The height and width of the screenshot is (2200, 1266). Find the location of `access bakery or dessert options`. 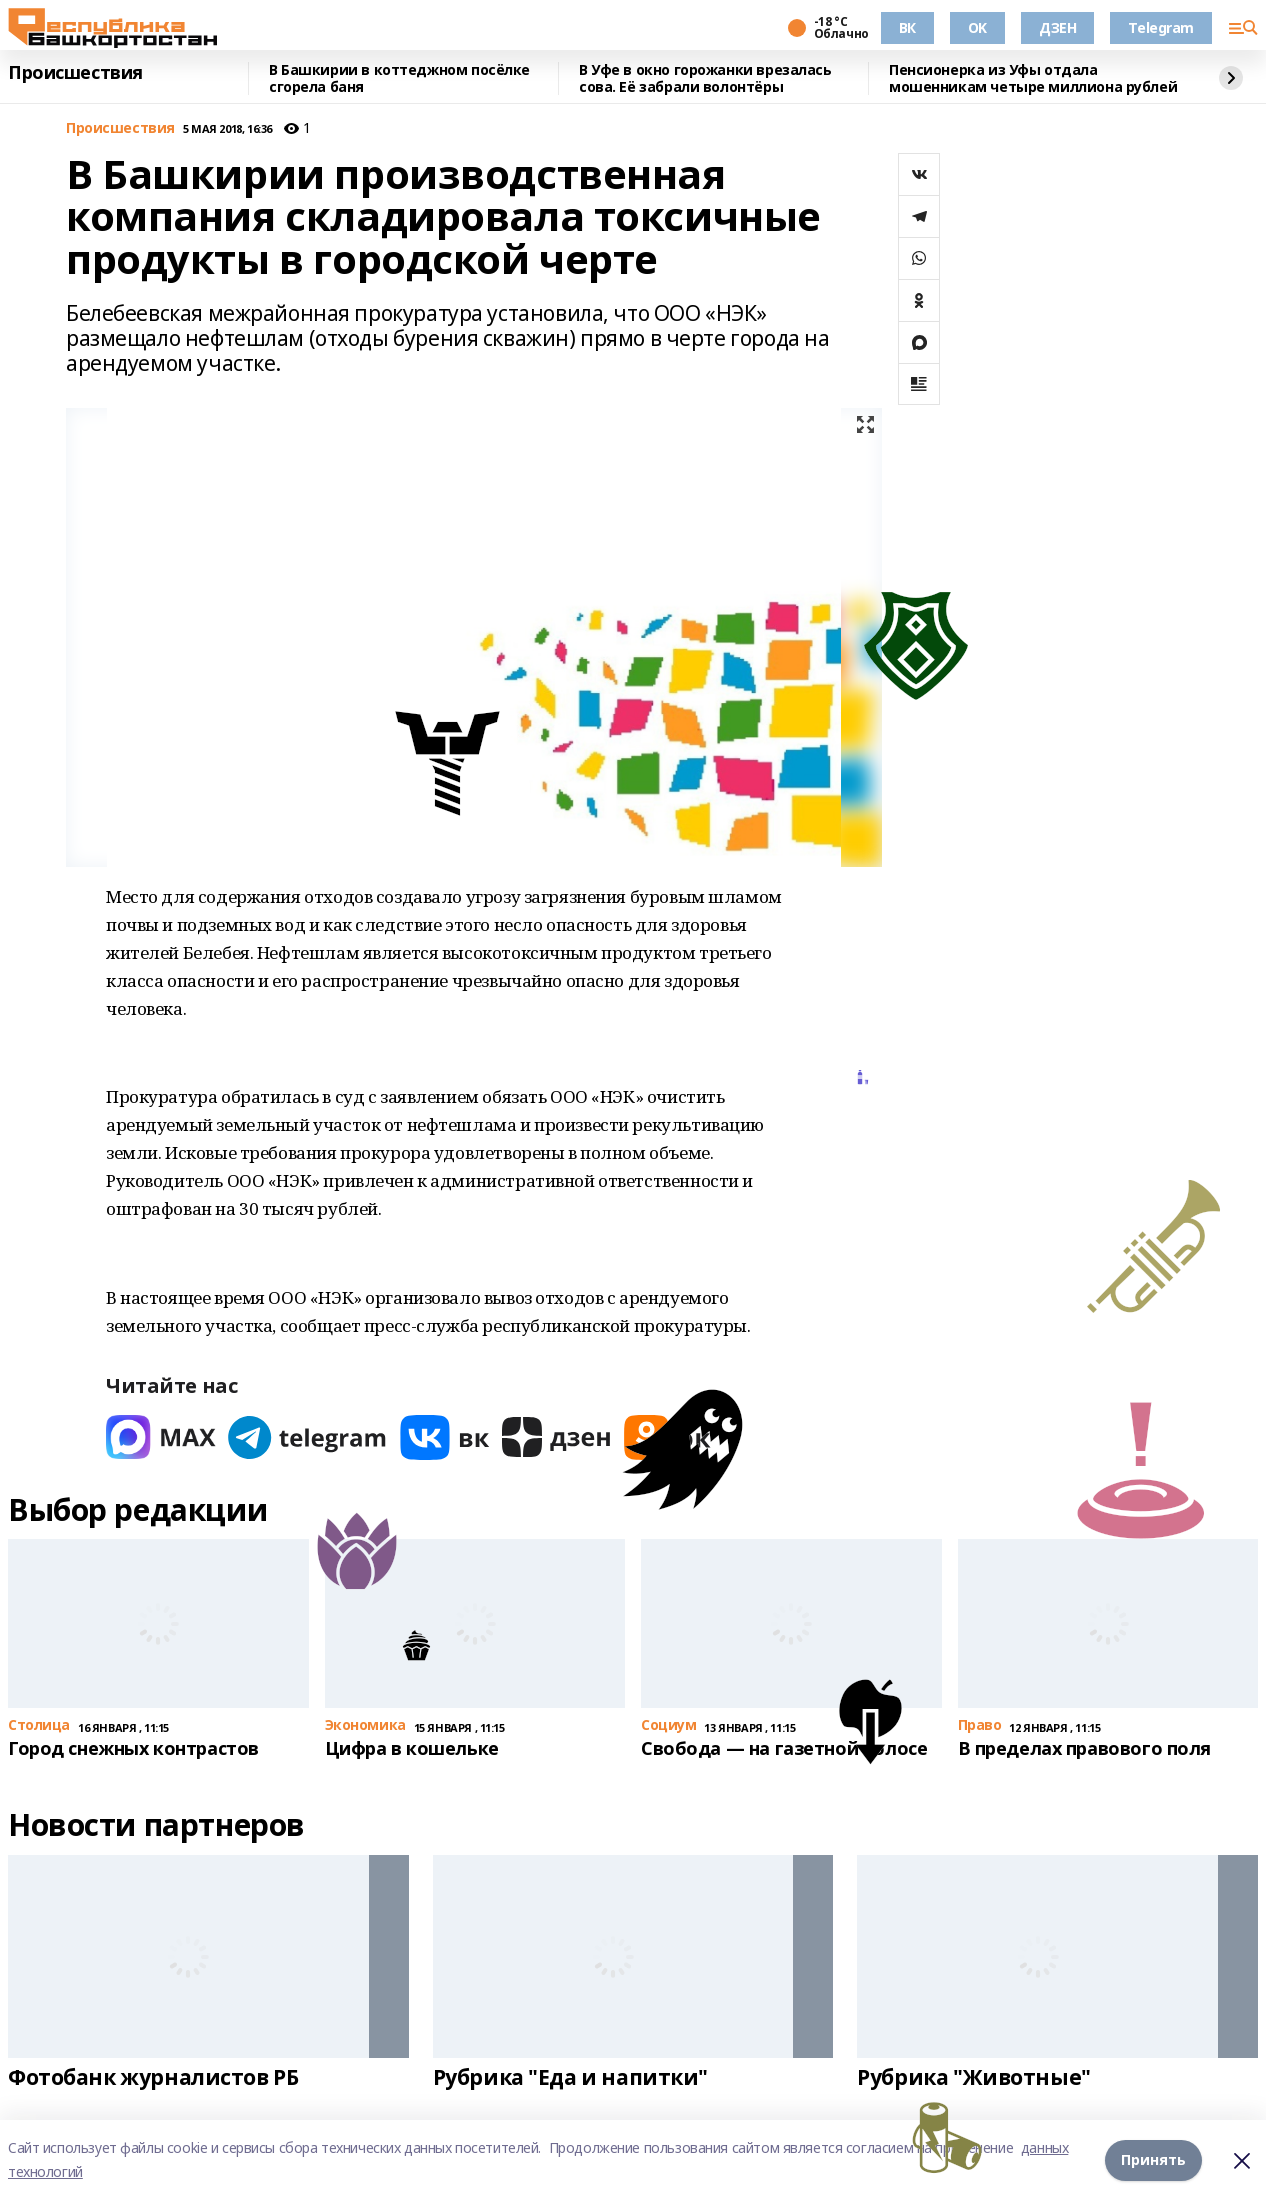

access bakery or dessert options is located at coordinates (416, 1644).